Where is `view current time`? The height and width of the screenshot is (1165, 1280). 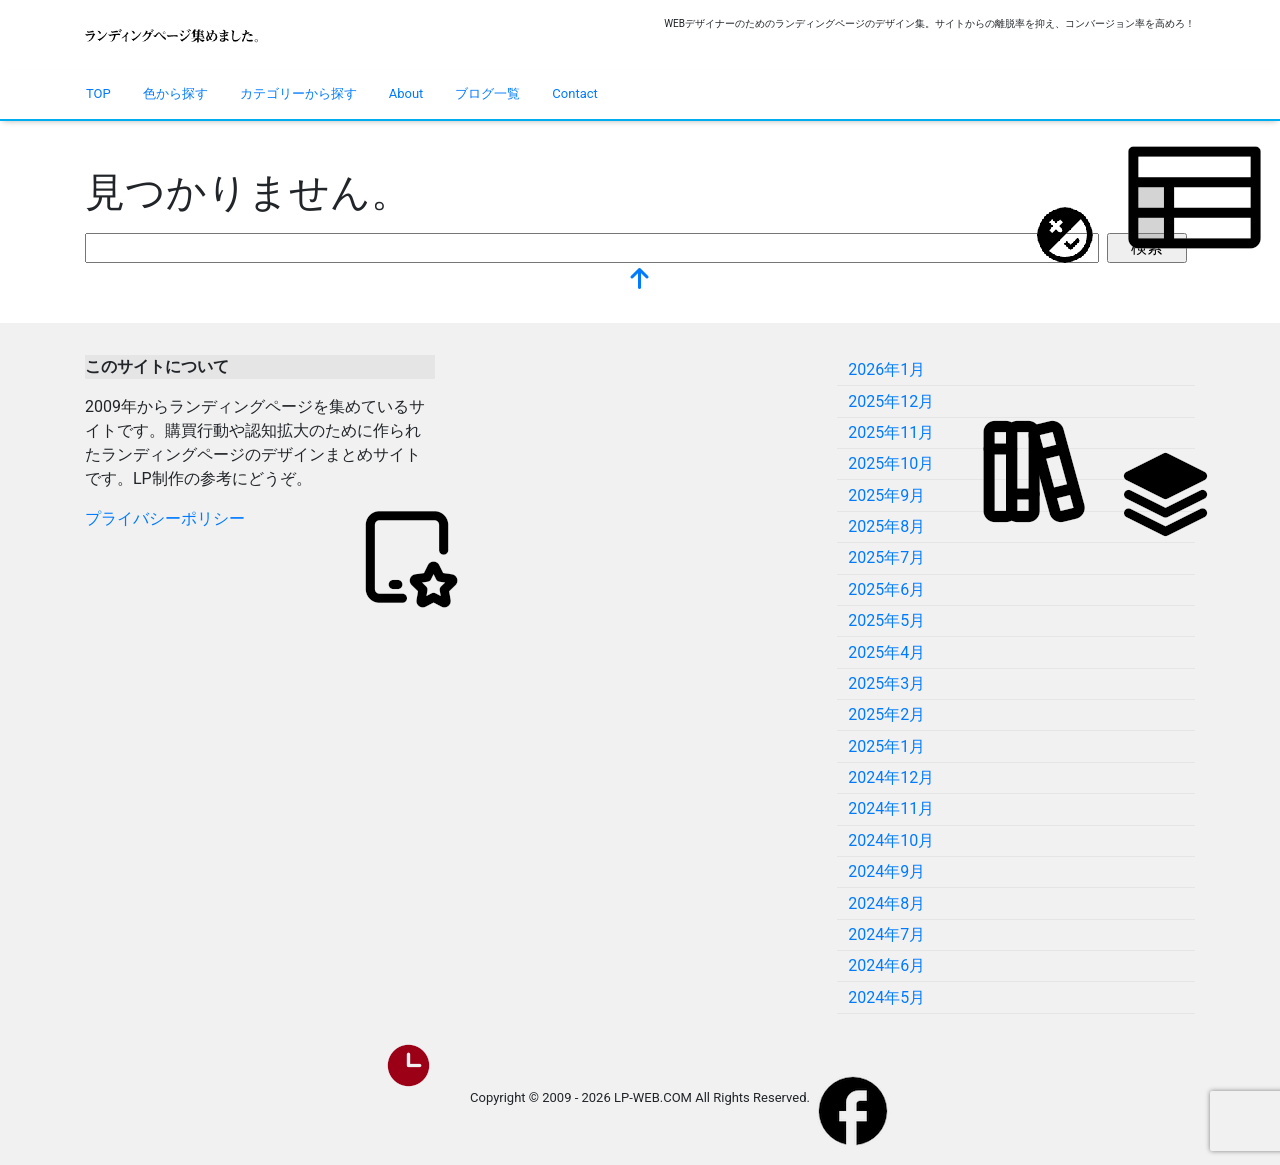
view current time is located at coordinates (408, 1065).